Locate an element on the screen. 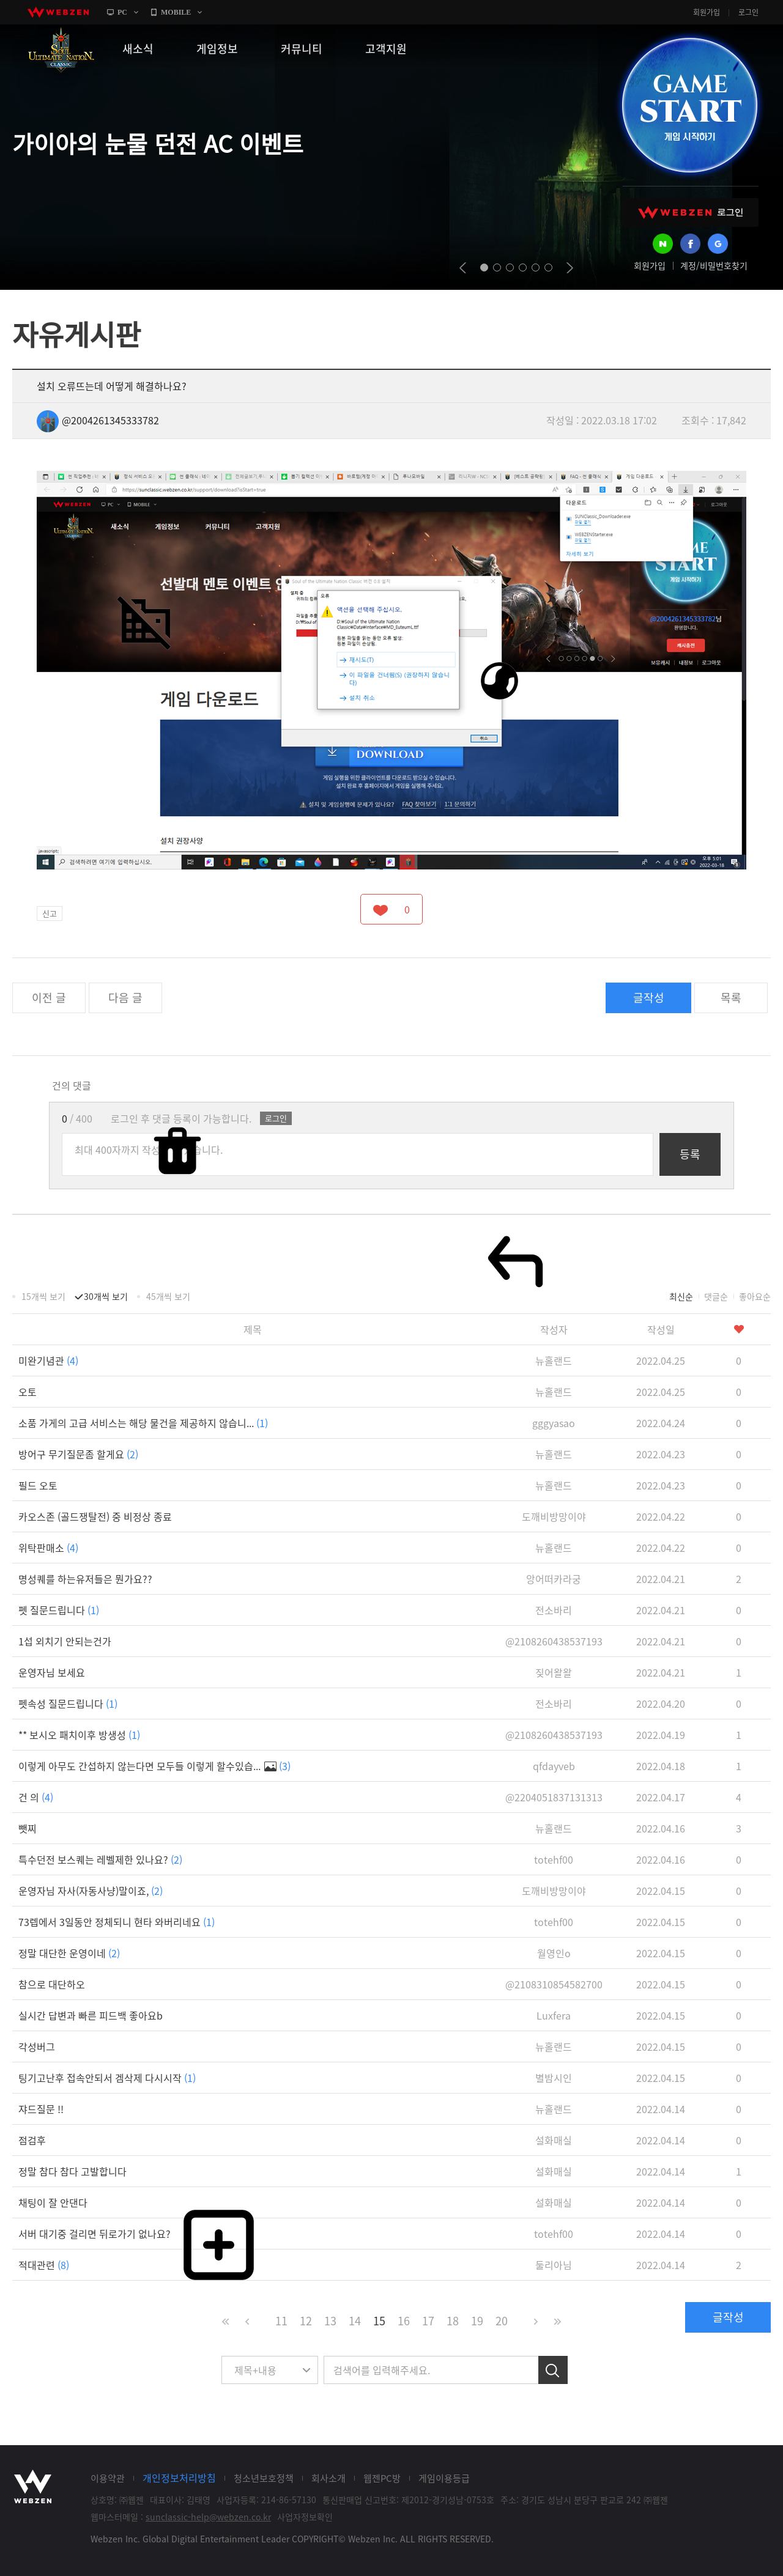 This screenshot has height=2576, width=783. access global or international settings is located at coordinates (499, 681).